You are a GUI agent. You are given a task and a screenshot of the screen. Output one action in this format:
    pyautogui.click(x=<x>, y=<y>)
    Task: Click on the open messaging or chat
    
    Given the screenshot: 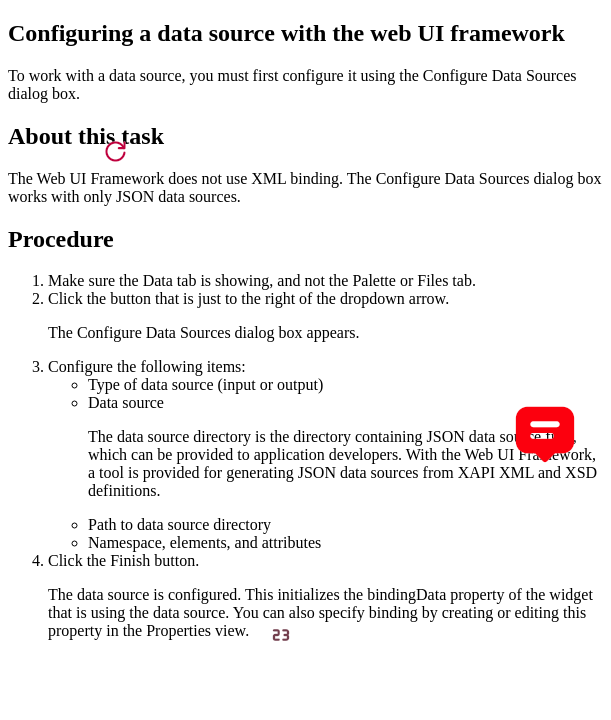 What is the action you would take?
    pyautogui.click(x=545, y=433)
    